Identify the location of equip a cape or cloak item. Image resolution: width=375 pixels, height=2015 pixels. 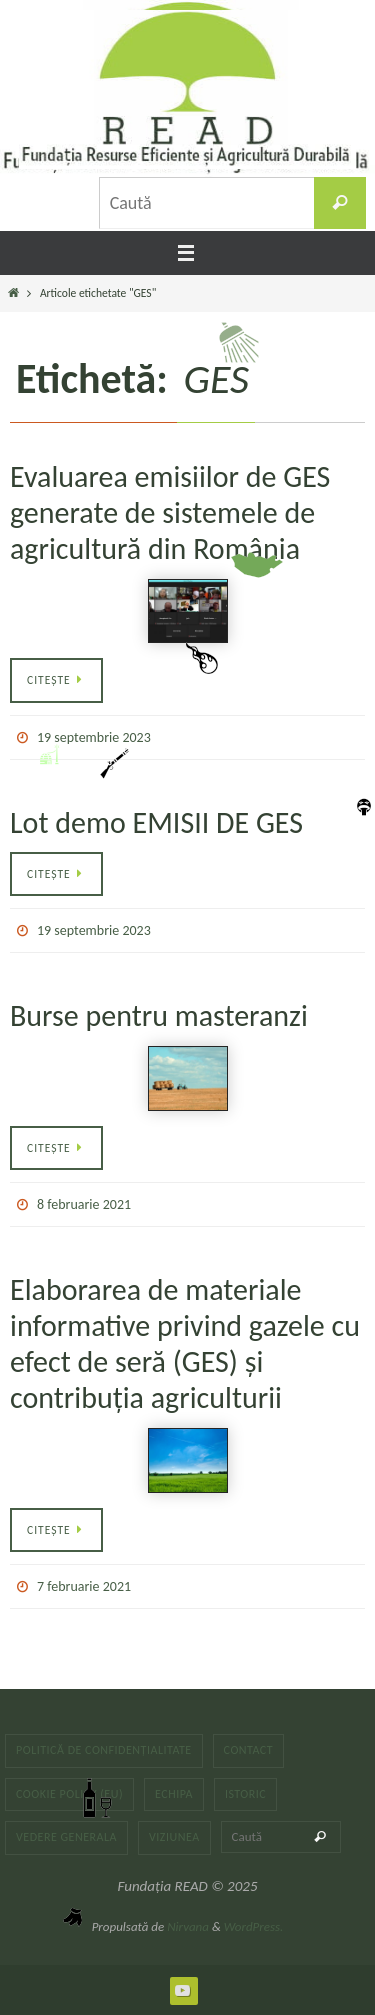
(72, 1917).